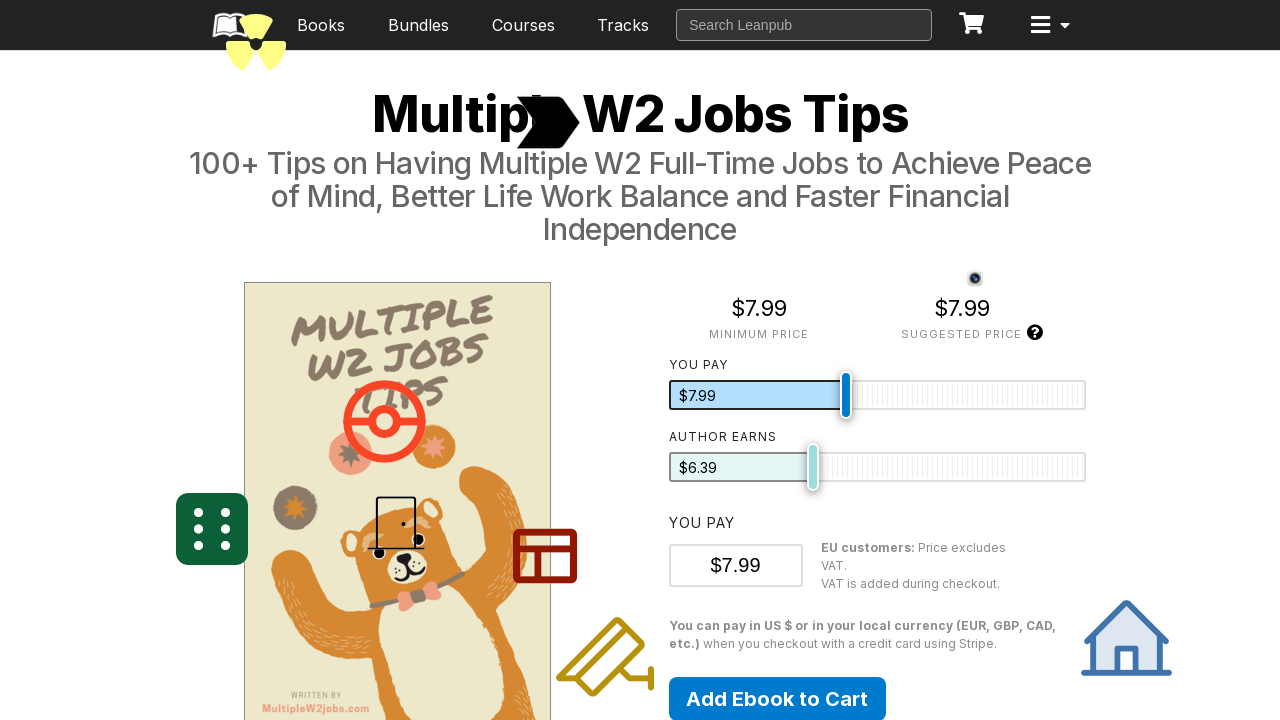 This screenshot has height=720, width=1280. I want to click on navigate to home screen, so click(1126, 639).